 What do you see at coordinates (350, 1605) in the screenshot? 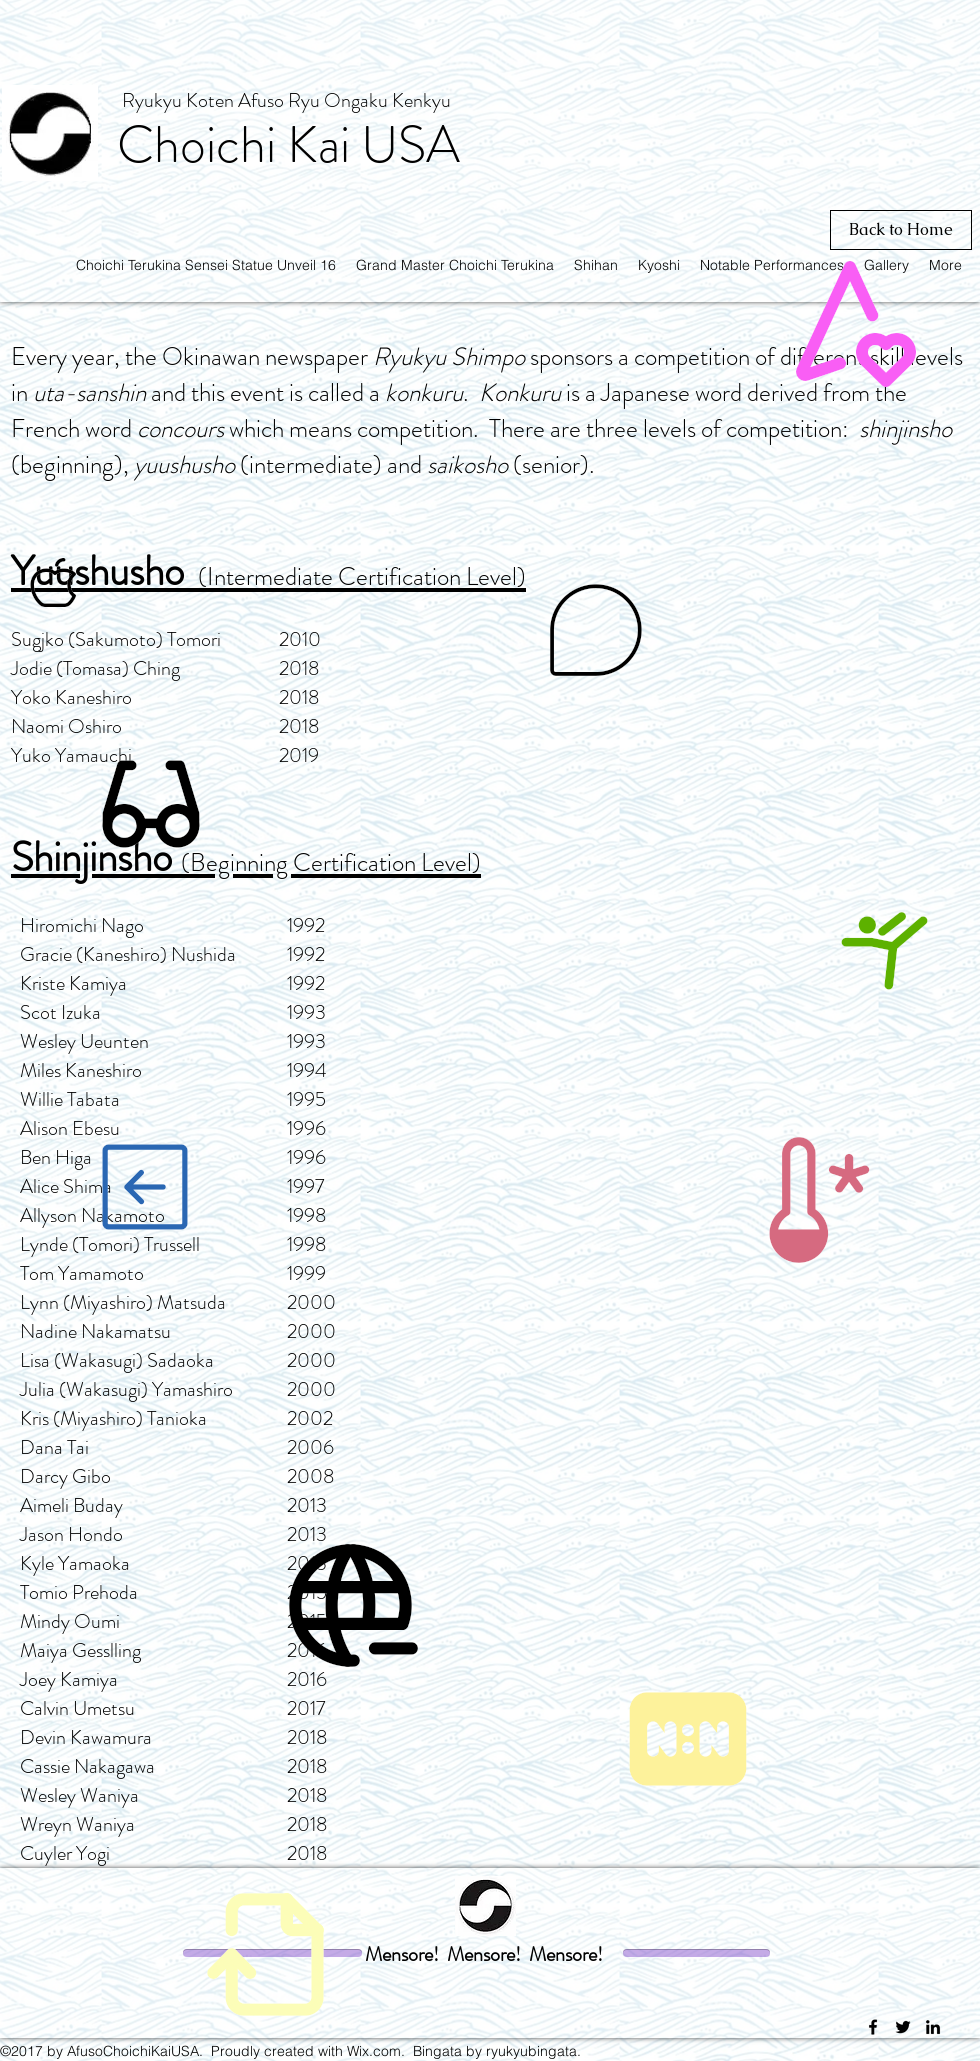
I see `remove a website from your list` at bounding box center [350, 1605].